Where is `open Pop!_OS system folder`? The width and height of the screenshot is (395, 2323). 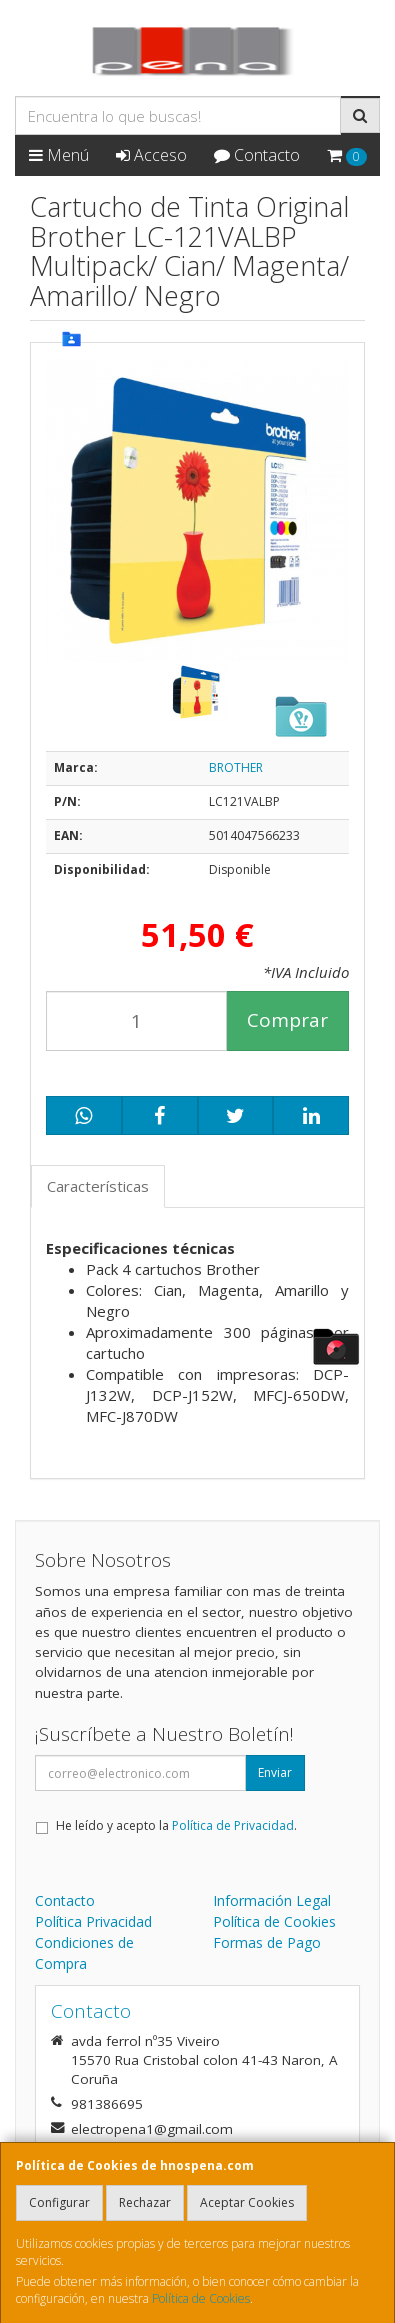 open Pop!_OS system folder is located at coordinates (301, 718).